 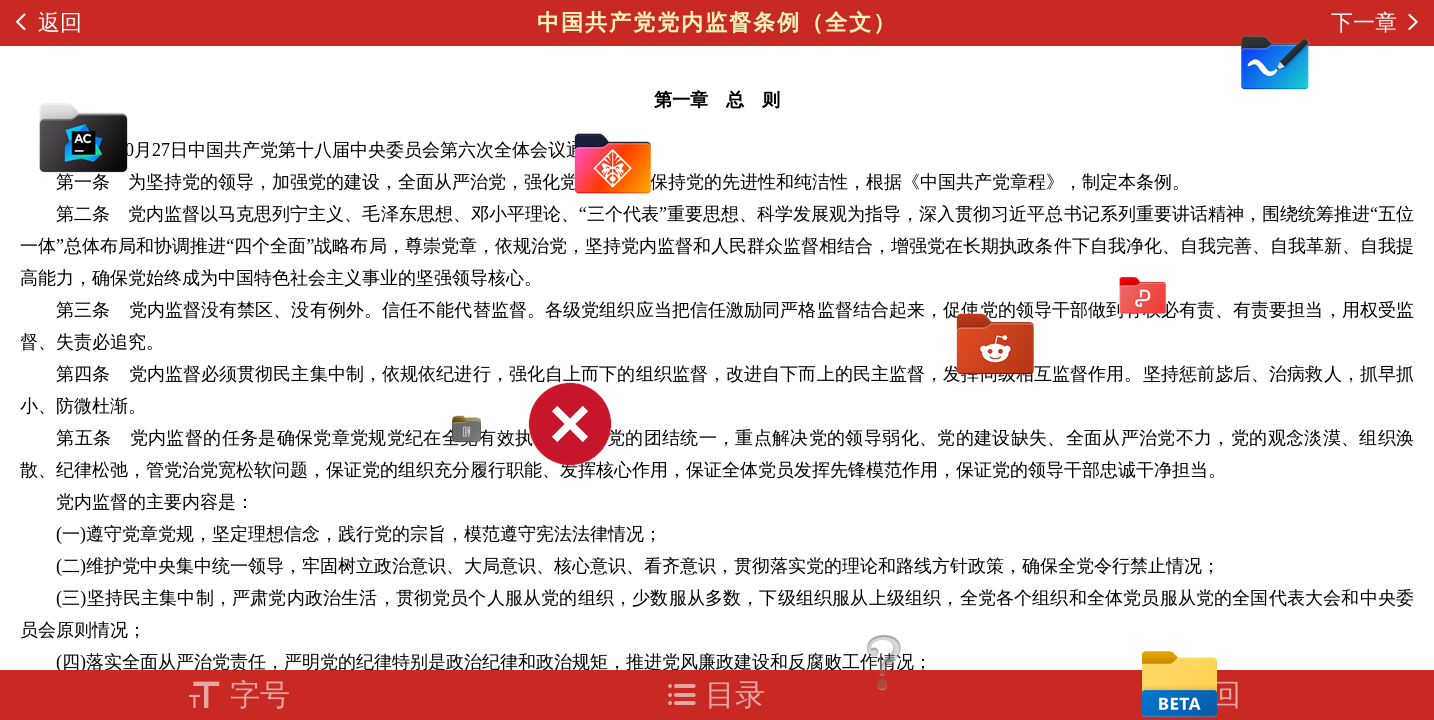 What do you see at coordinates (612, 165) in the screenshot?
I see `open HP Omen gaming software folder` at bounding box center [612, 165].